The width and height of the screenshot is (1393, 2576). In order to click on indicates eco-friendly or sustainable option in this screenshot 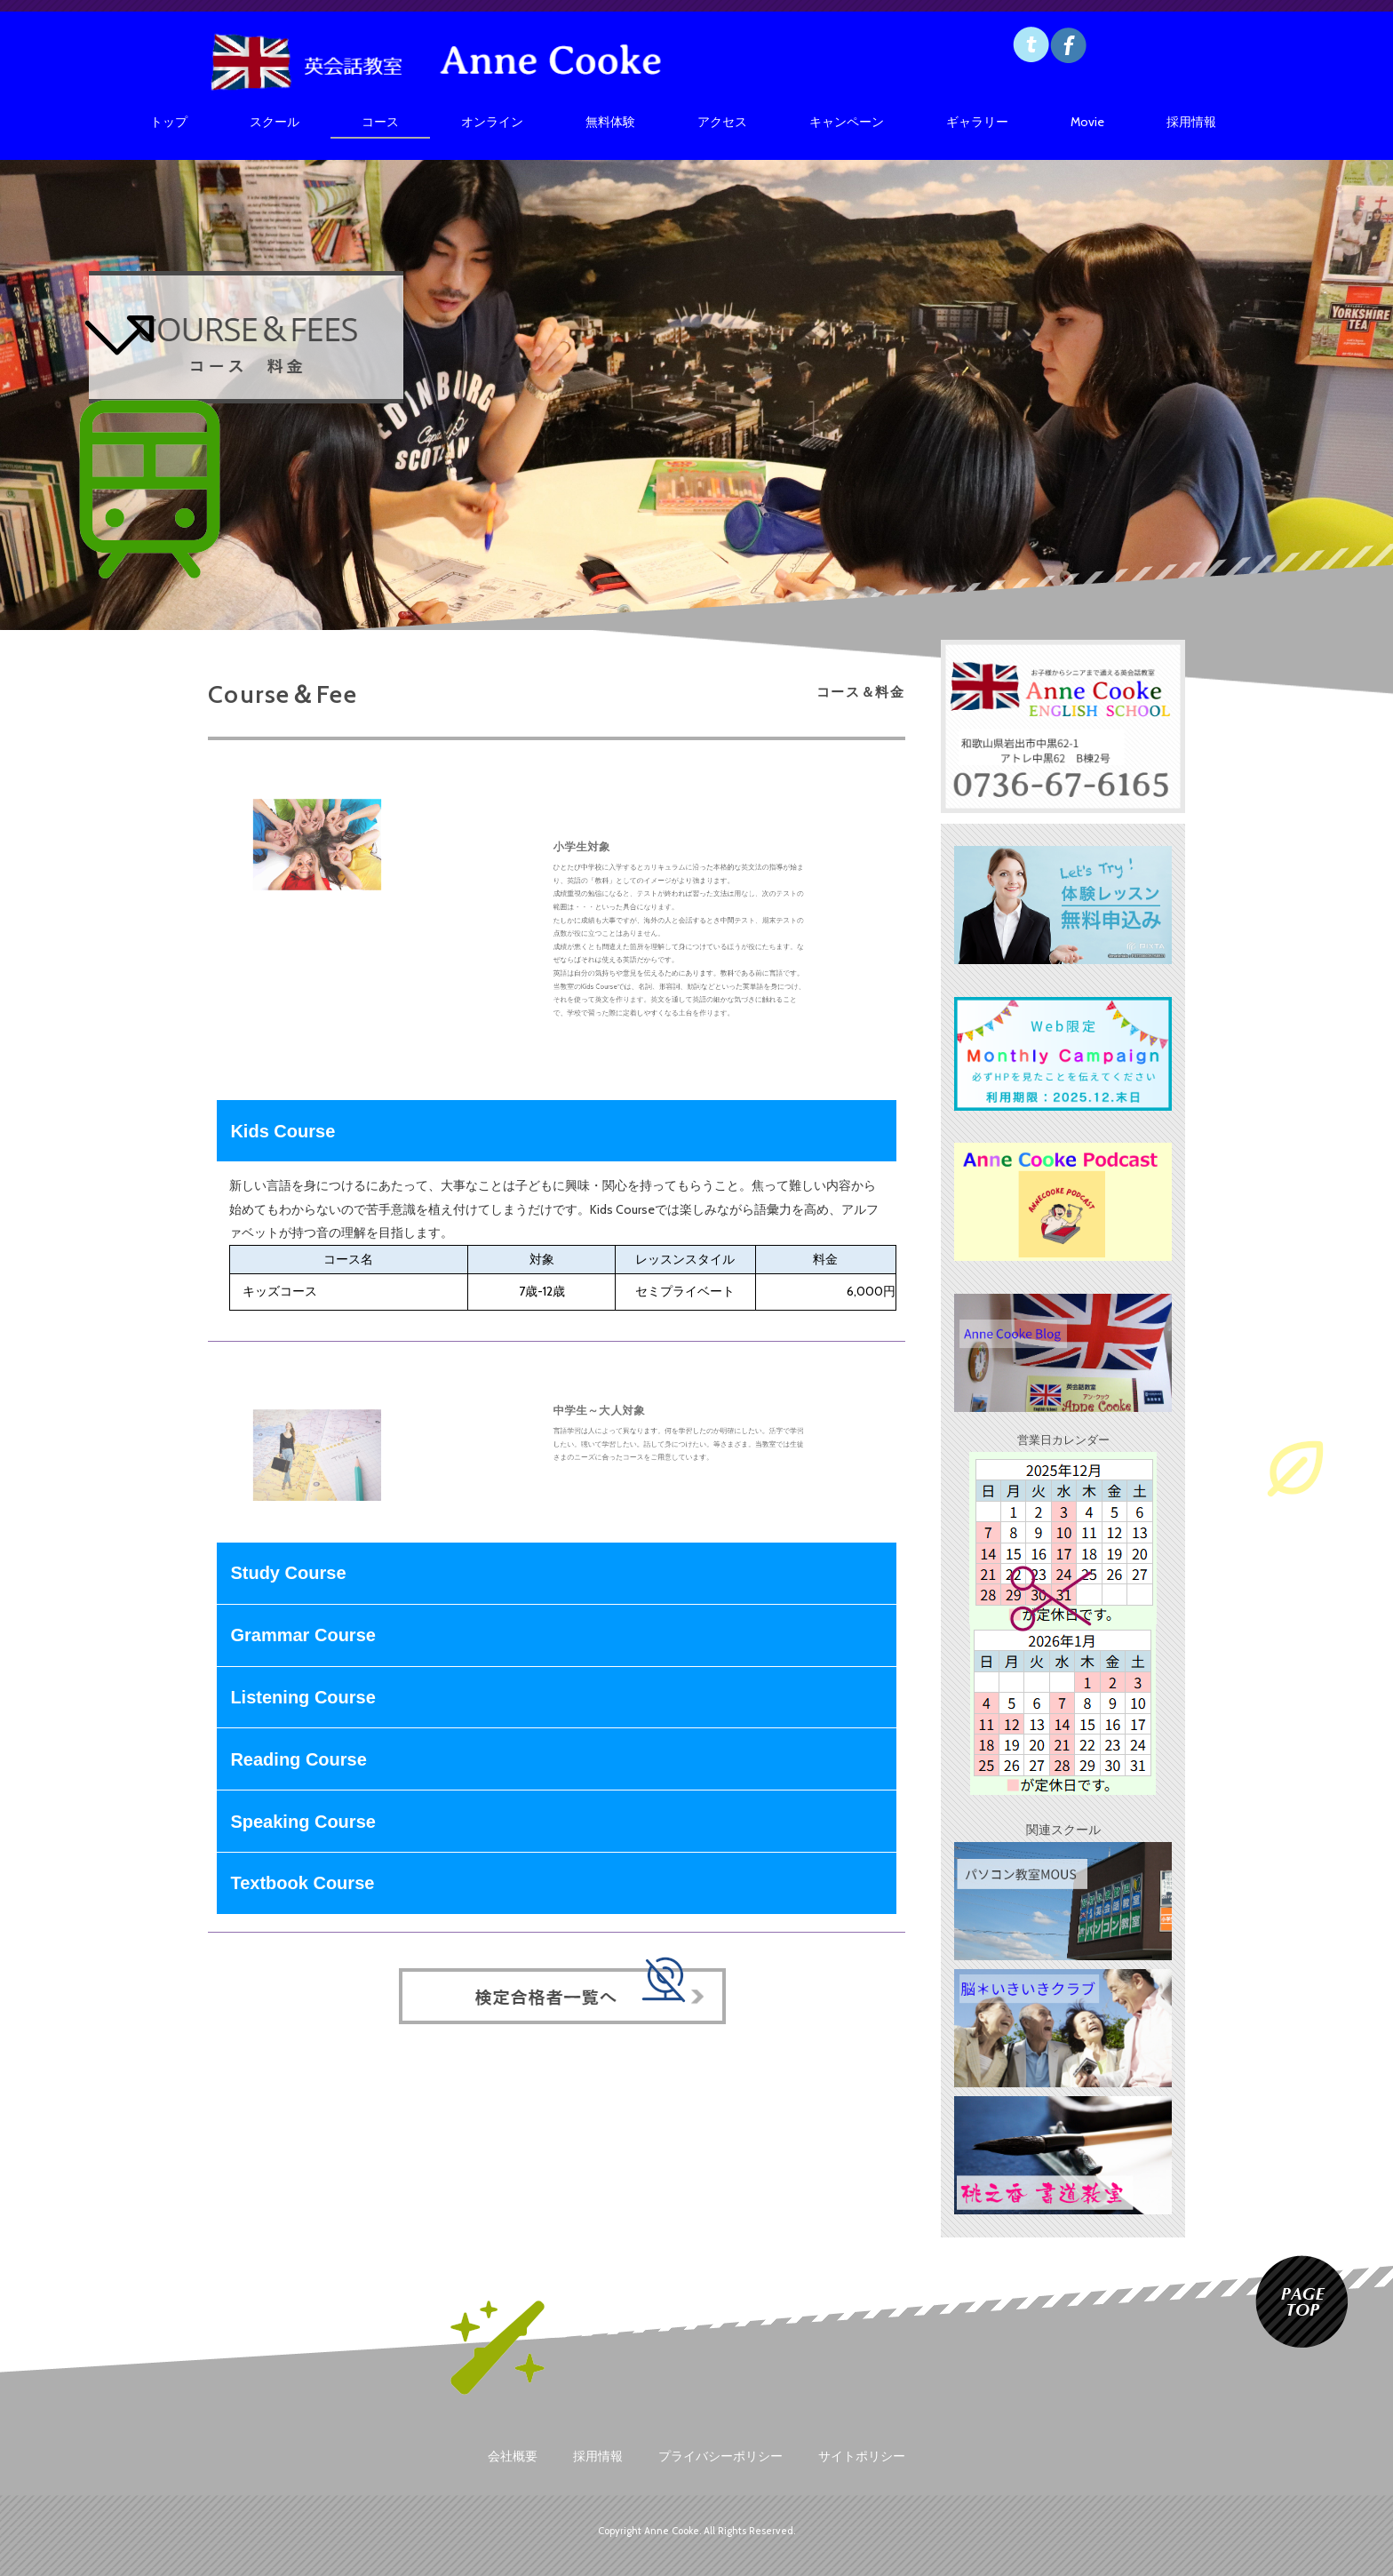, I will do `click(1295, 1469)`.